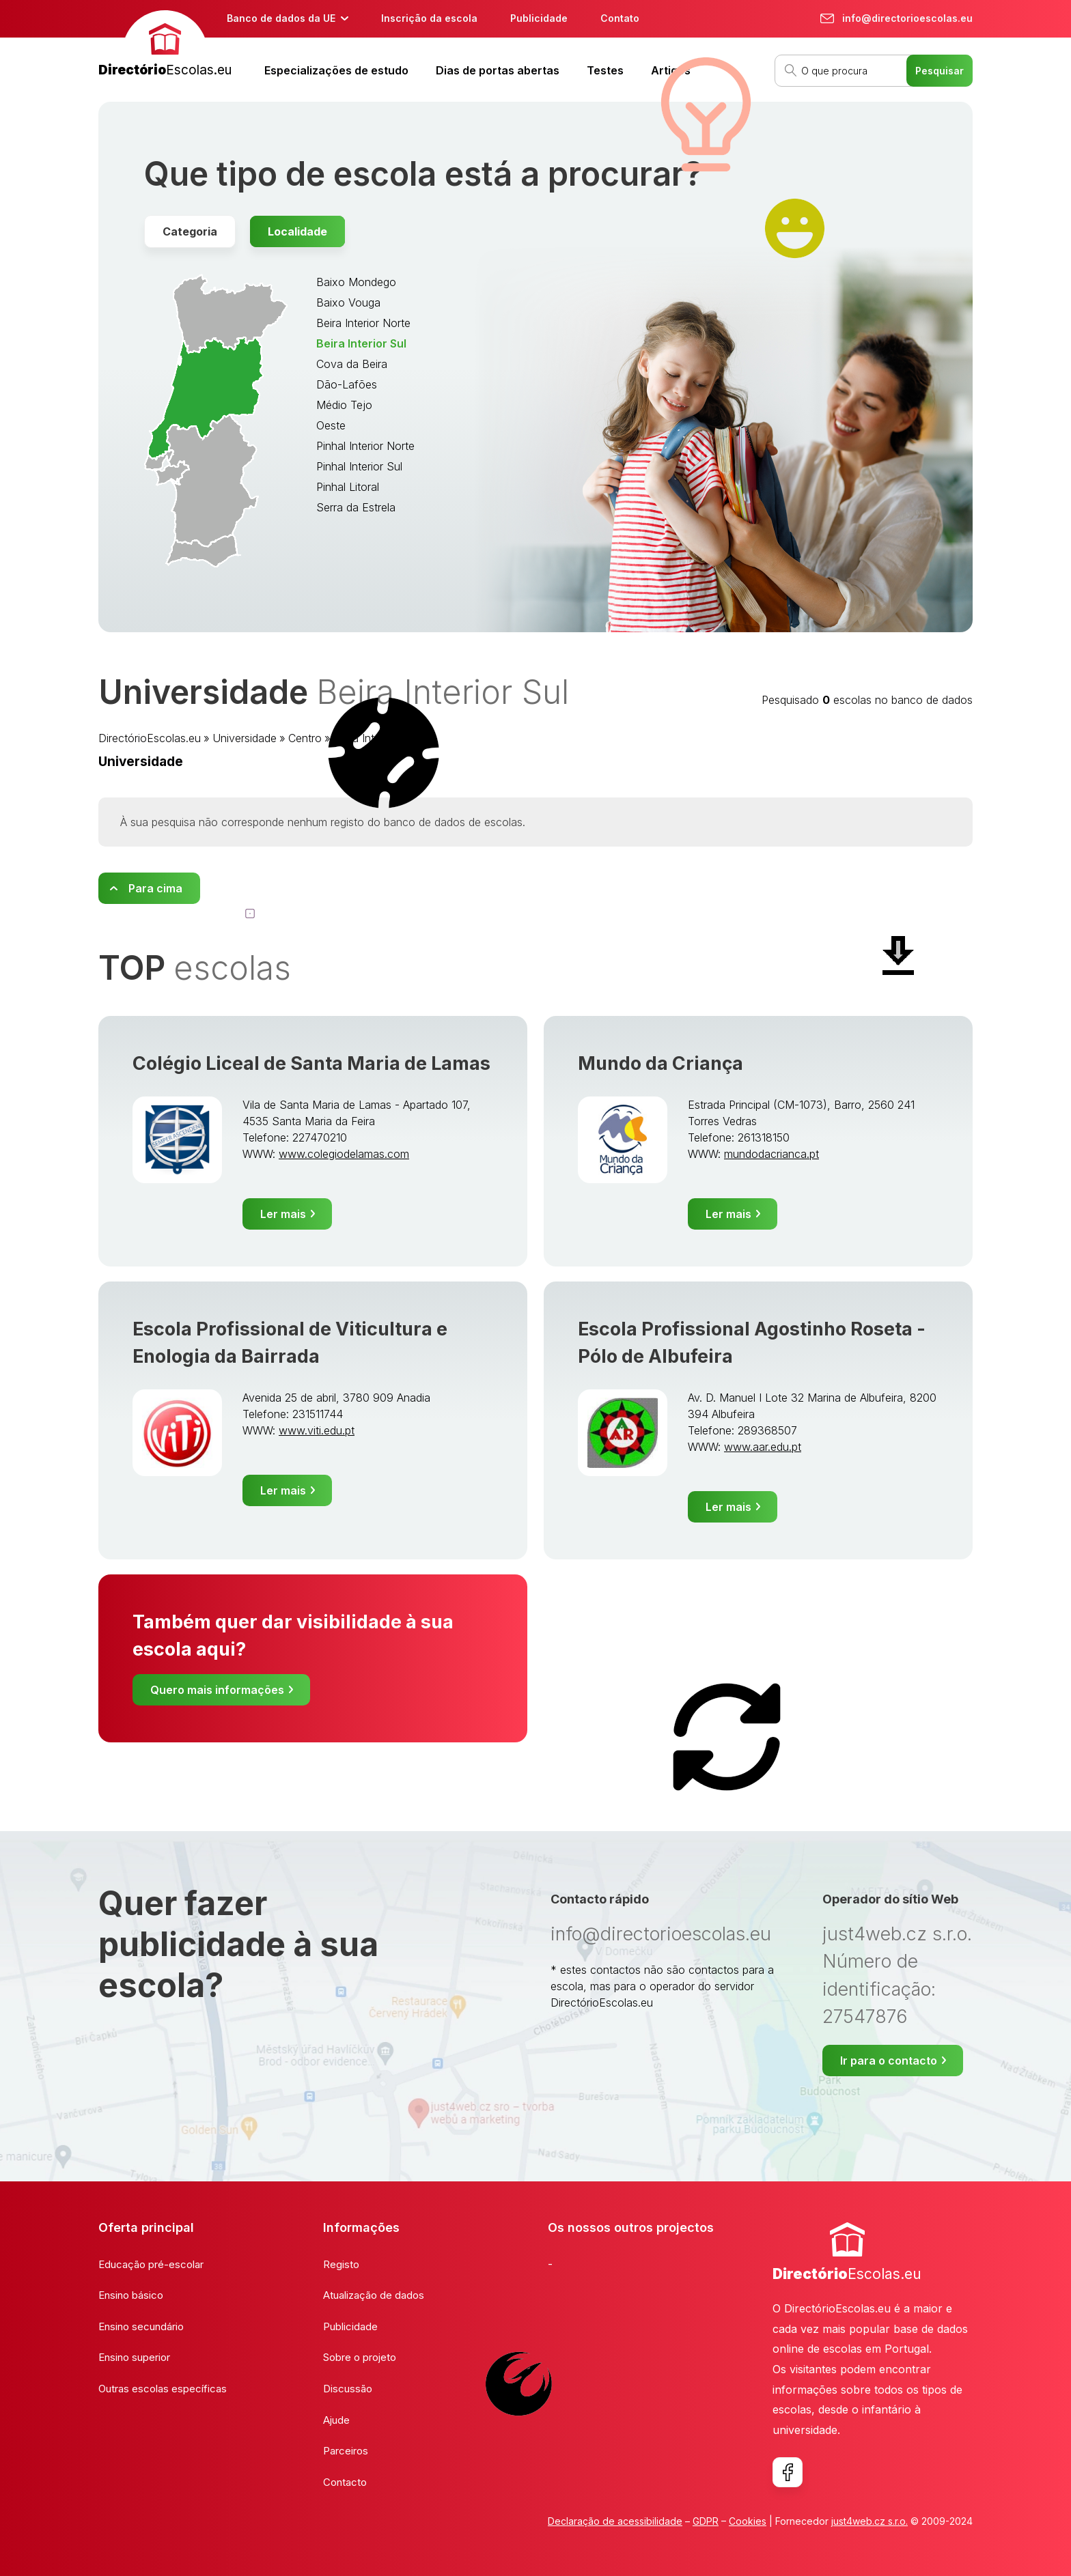  I want to click on indicates a roll result of one on a dice, so click(250, 914).